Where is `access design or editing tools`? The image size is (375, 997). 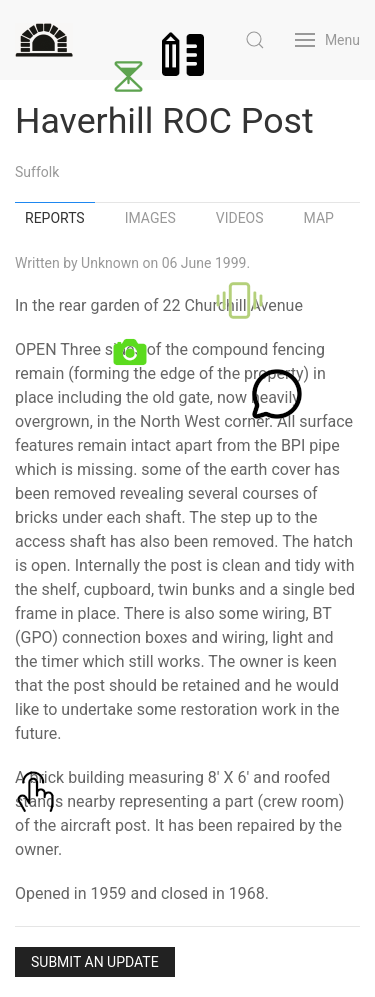
access design or editing tools is located at coordinates (183, 55).